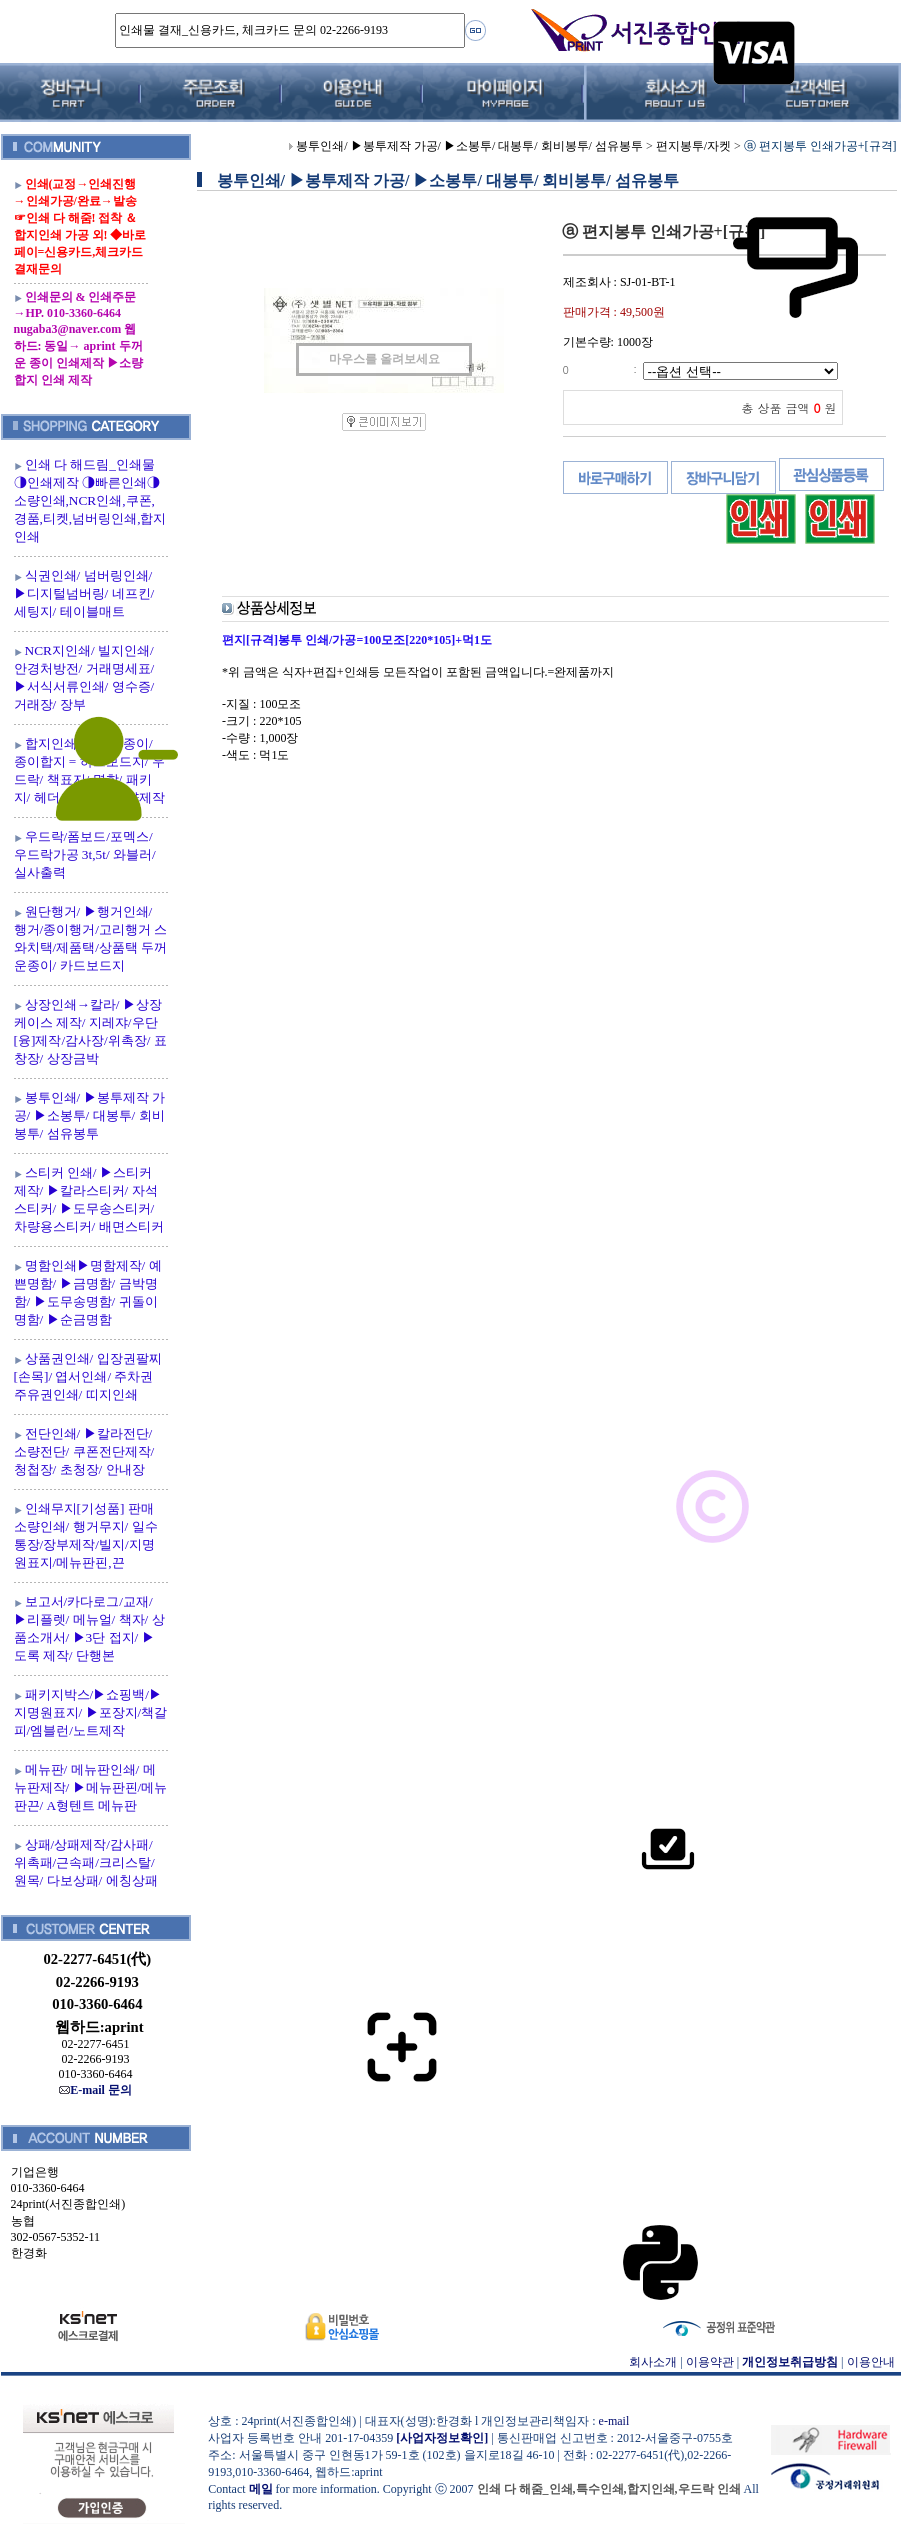 This screenshot has height=2529, width=901. I want to click on indicates copyrighted content, so click(712, 1506).